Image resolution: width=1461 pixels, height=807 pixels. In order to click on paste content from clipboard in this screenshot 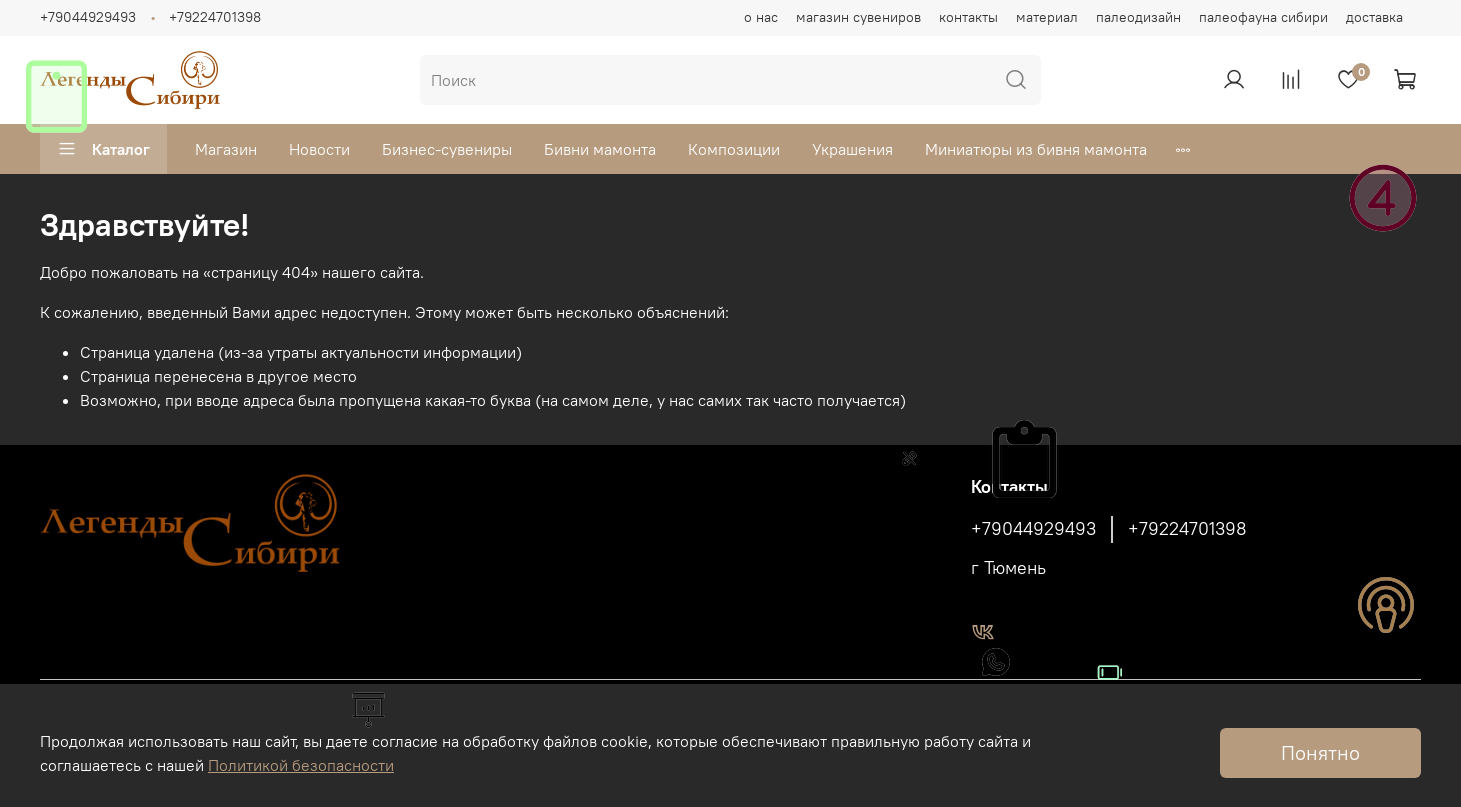, I will do `click(1024, 462)`.